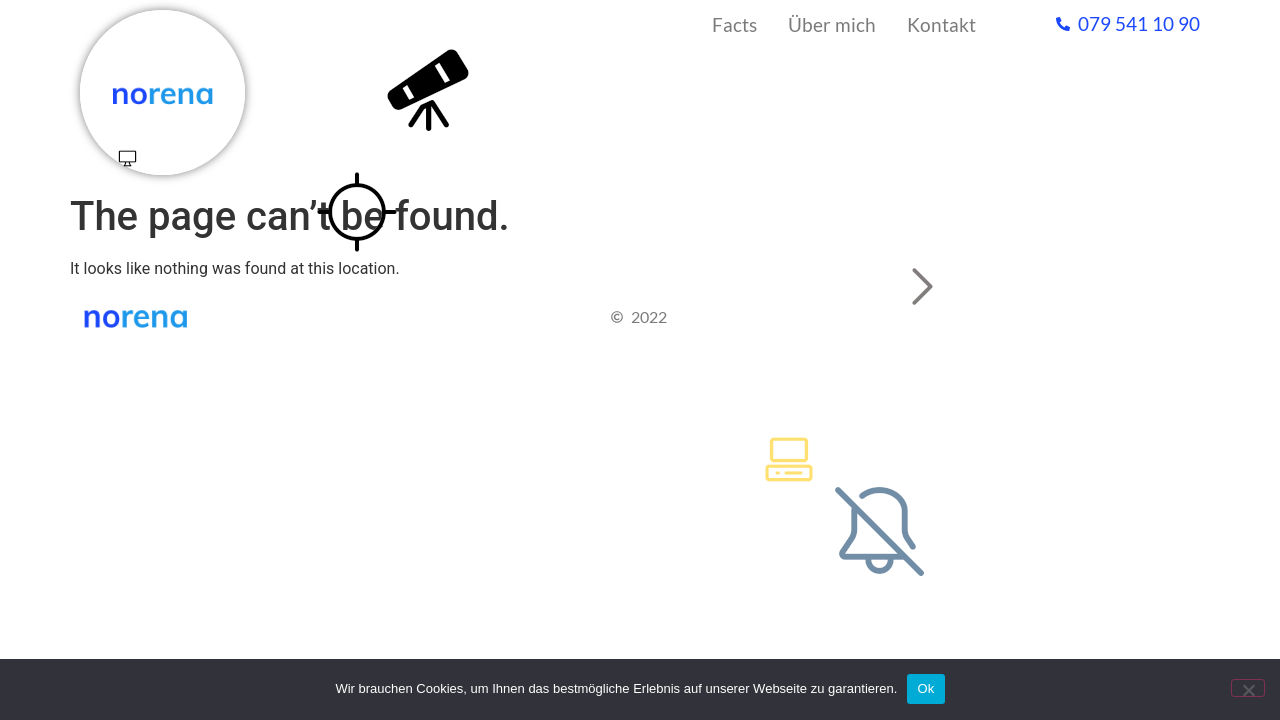 The height and width of the screenshot is (720, 1280). Describe the element at coordinates (789, 460) in the screenshot. I see `open github codespaces` at that location.